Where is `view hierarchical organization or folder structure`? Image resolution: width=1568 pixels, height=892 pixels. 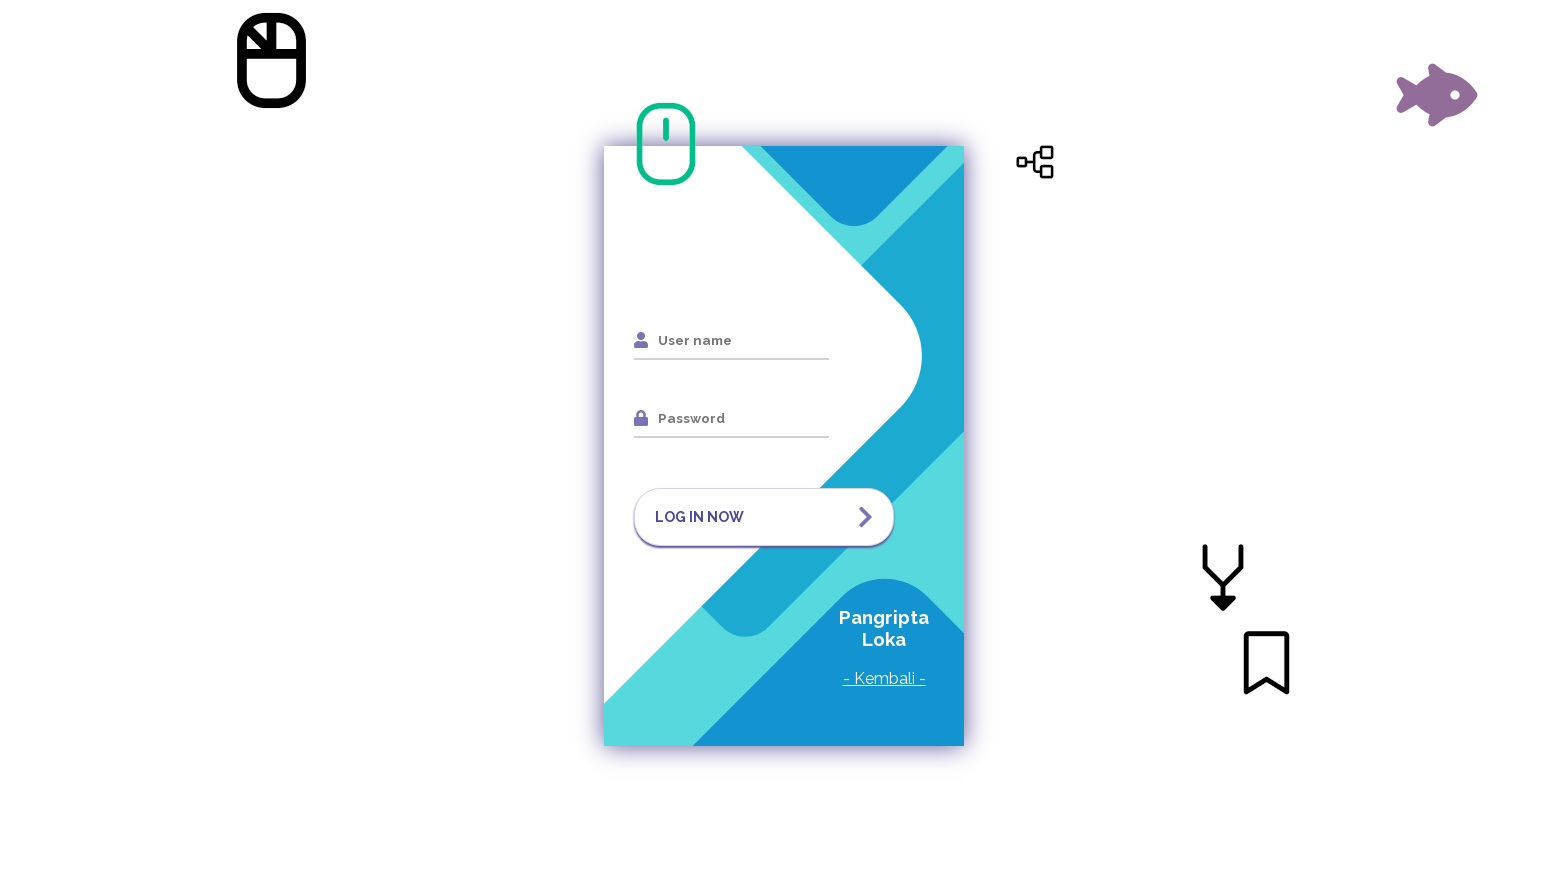 view hierarchical organization or folder structure is located at coordinates (1037, 162).